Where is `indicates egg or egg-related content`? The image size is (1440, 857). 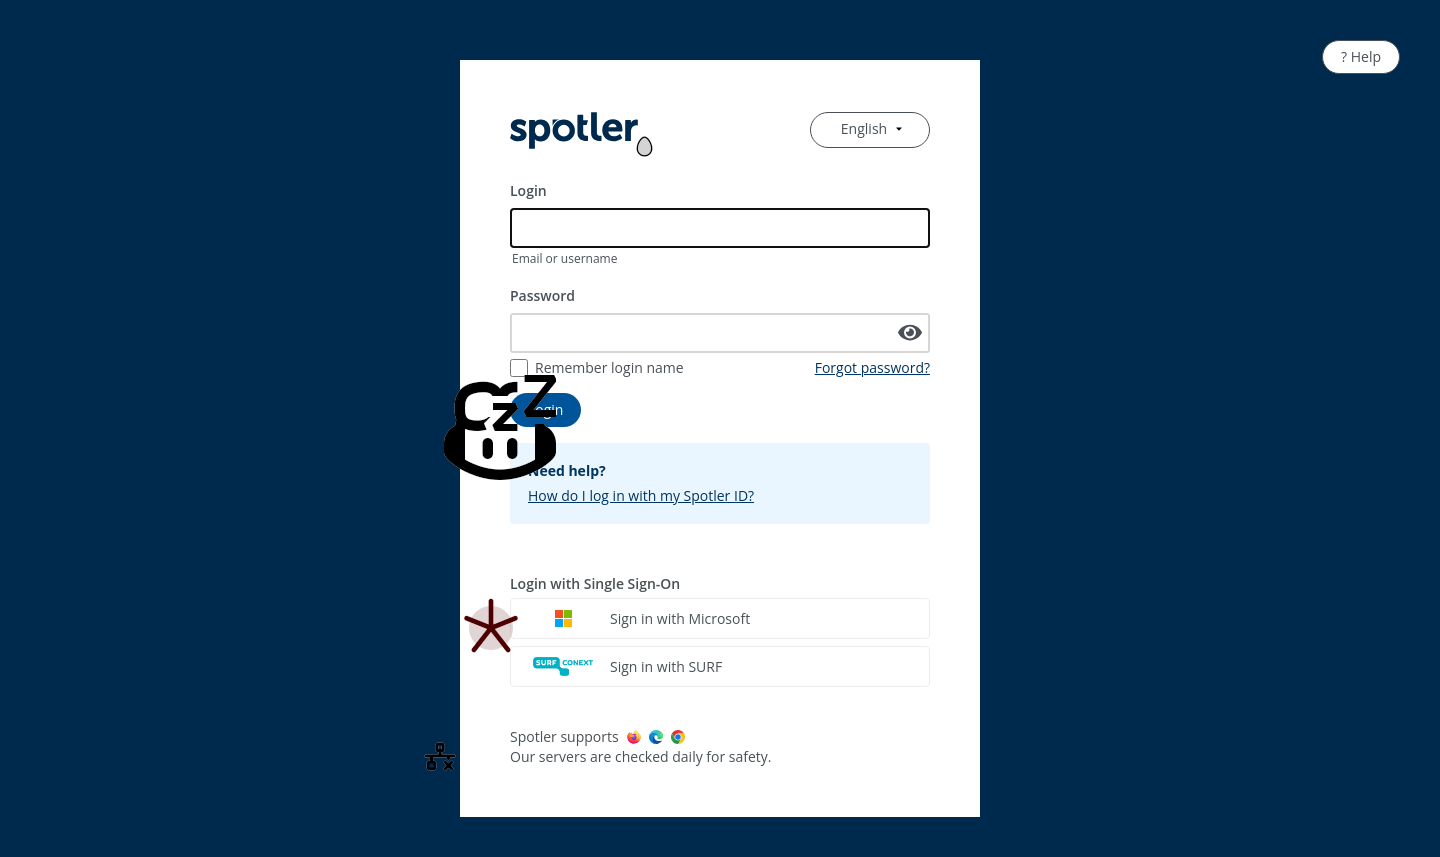
indicates egg or egg-related content is located at coordinates (644, 146).